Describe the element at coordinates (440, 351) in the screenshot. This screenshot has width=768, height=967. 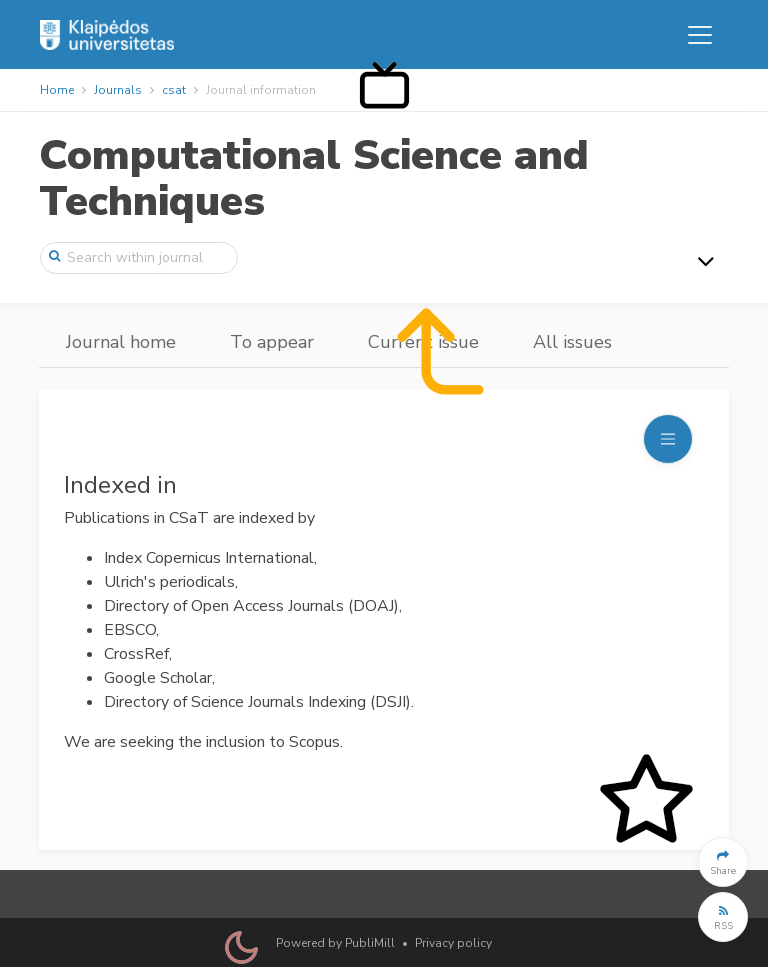
I see `go back and up in navigation` at that location.